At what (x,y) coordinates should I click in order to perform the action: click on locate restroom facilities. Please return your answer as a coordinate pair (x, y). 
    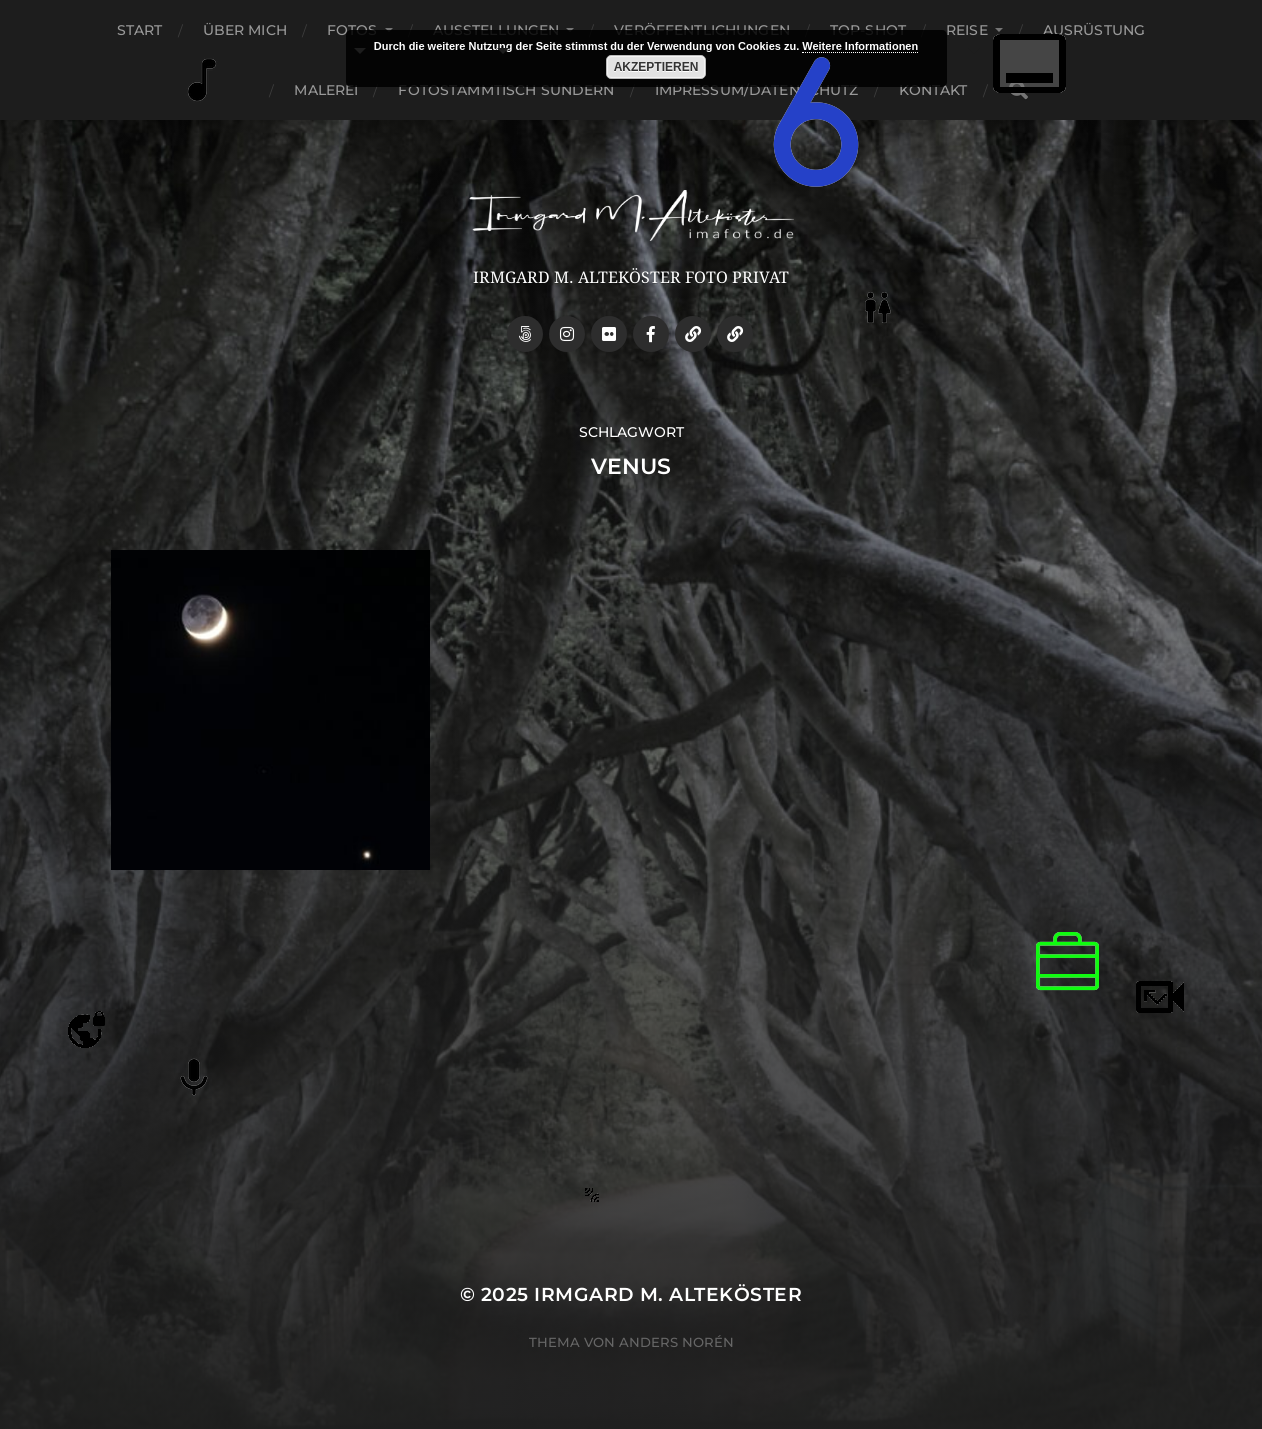
    Looking at the image, I should click on (877, 307).